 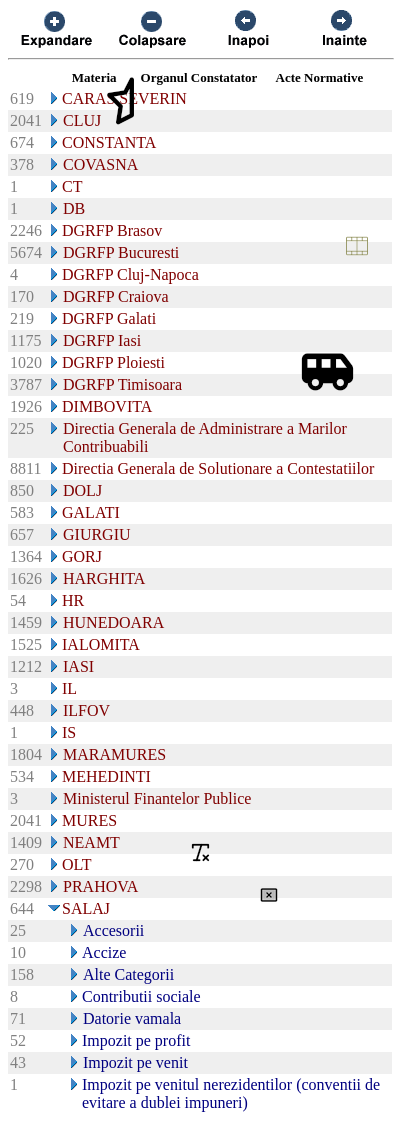 I want to click on access shuttle or transportation services, so click(x=327, y=370).